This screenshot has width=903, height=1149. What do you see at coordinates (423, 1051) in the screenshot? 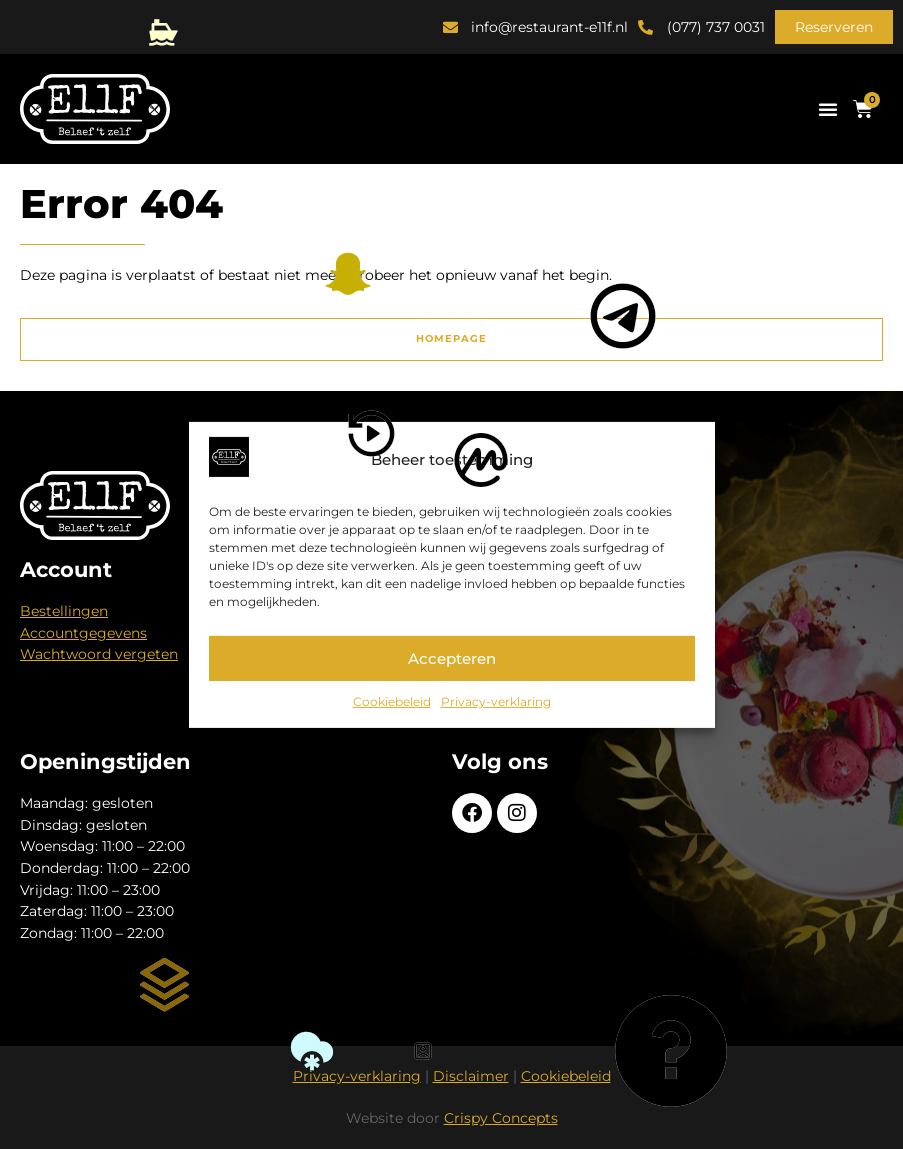
I see `view account profile` at bounding box center [423, 1051].